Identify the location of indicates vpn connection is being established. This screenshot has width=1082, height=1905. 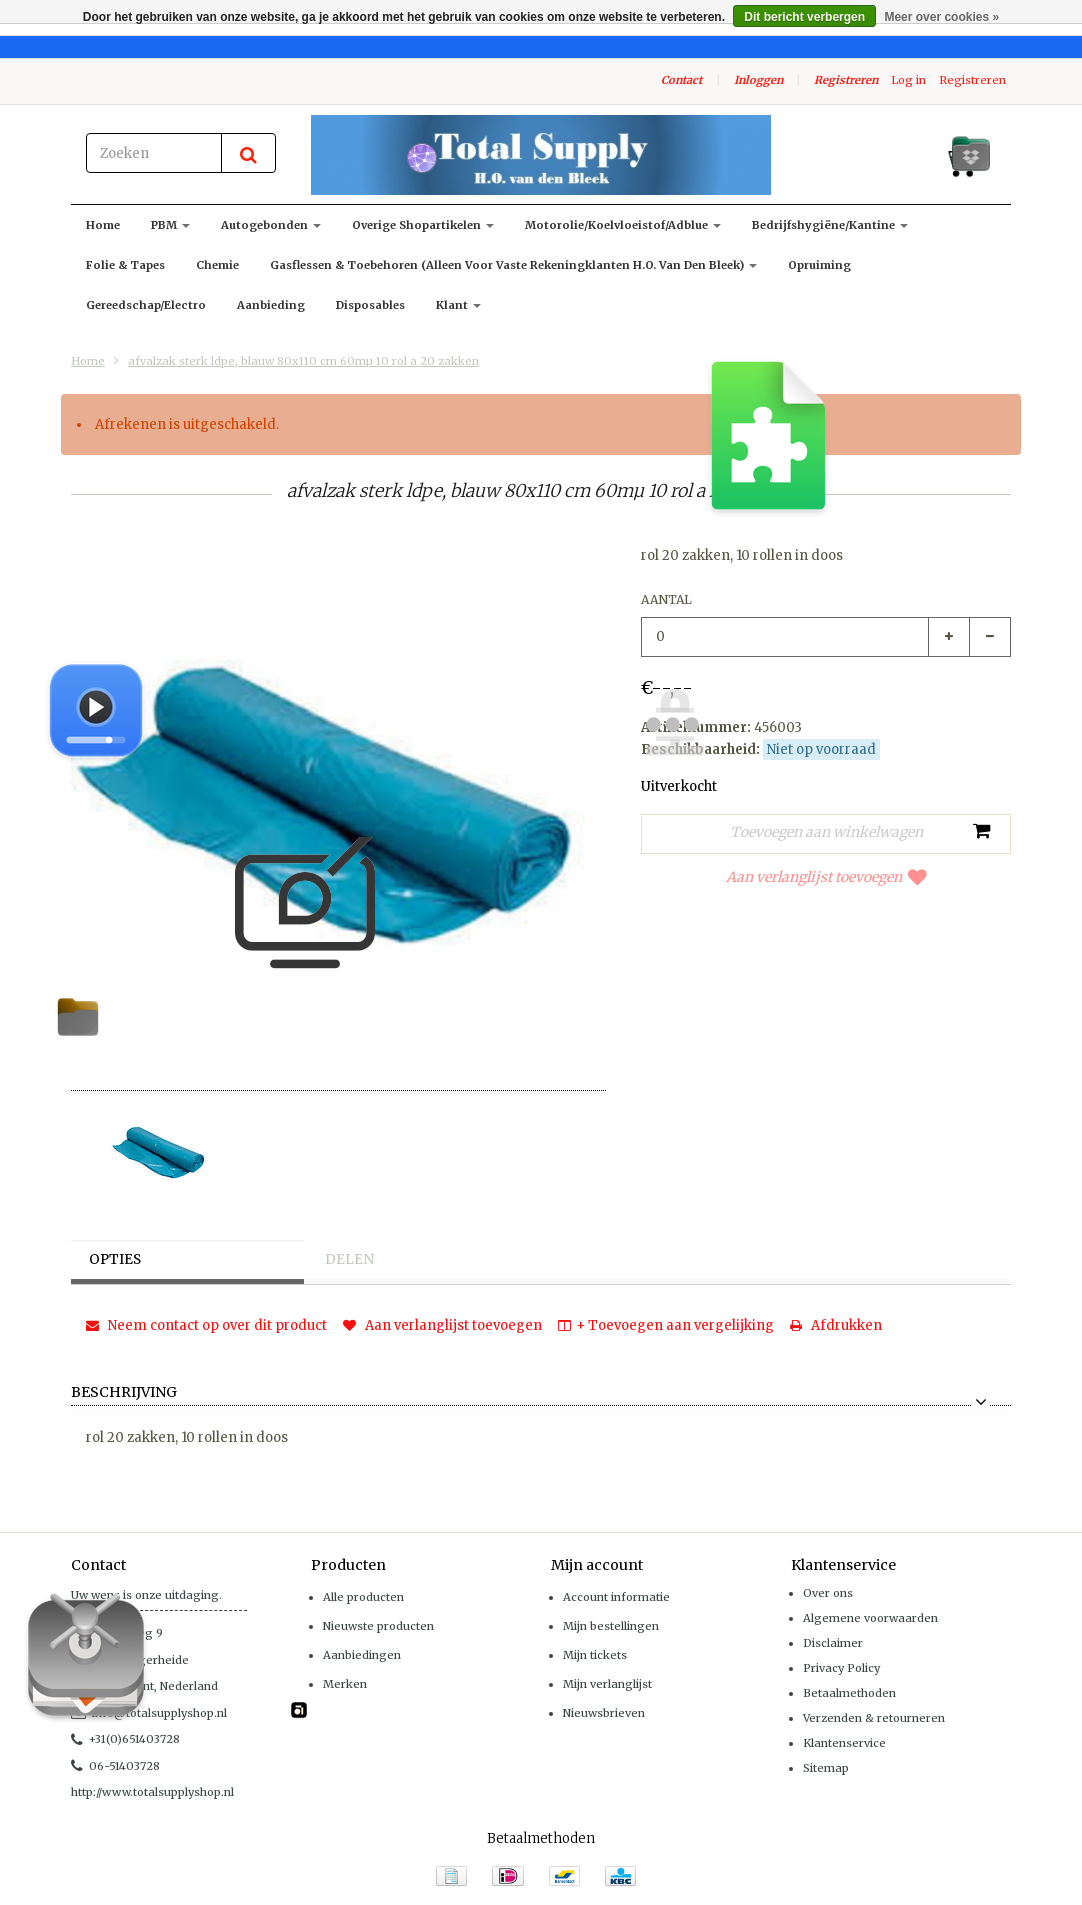
(675, 722).